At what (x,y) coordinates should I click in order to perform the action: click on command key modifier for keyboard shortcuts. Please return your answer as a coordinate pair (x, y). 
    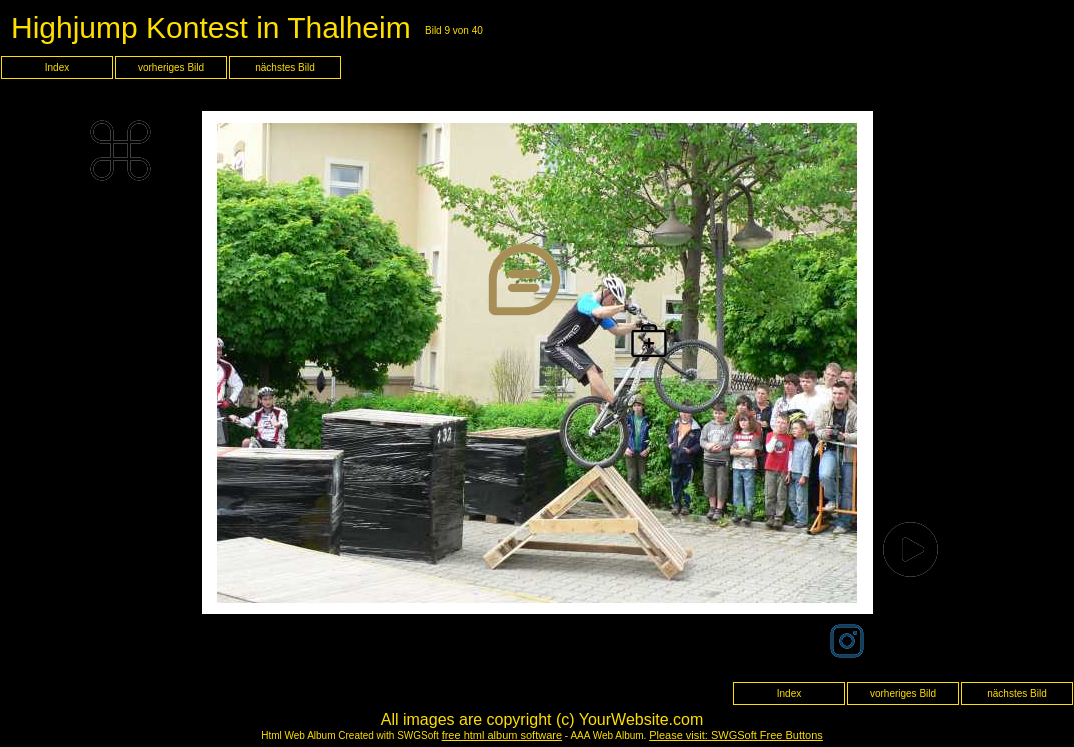
    Looking at the image, I should click on (120, 150).